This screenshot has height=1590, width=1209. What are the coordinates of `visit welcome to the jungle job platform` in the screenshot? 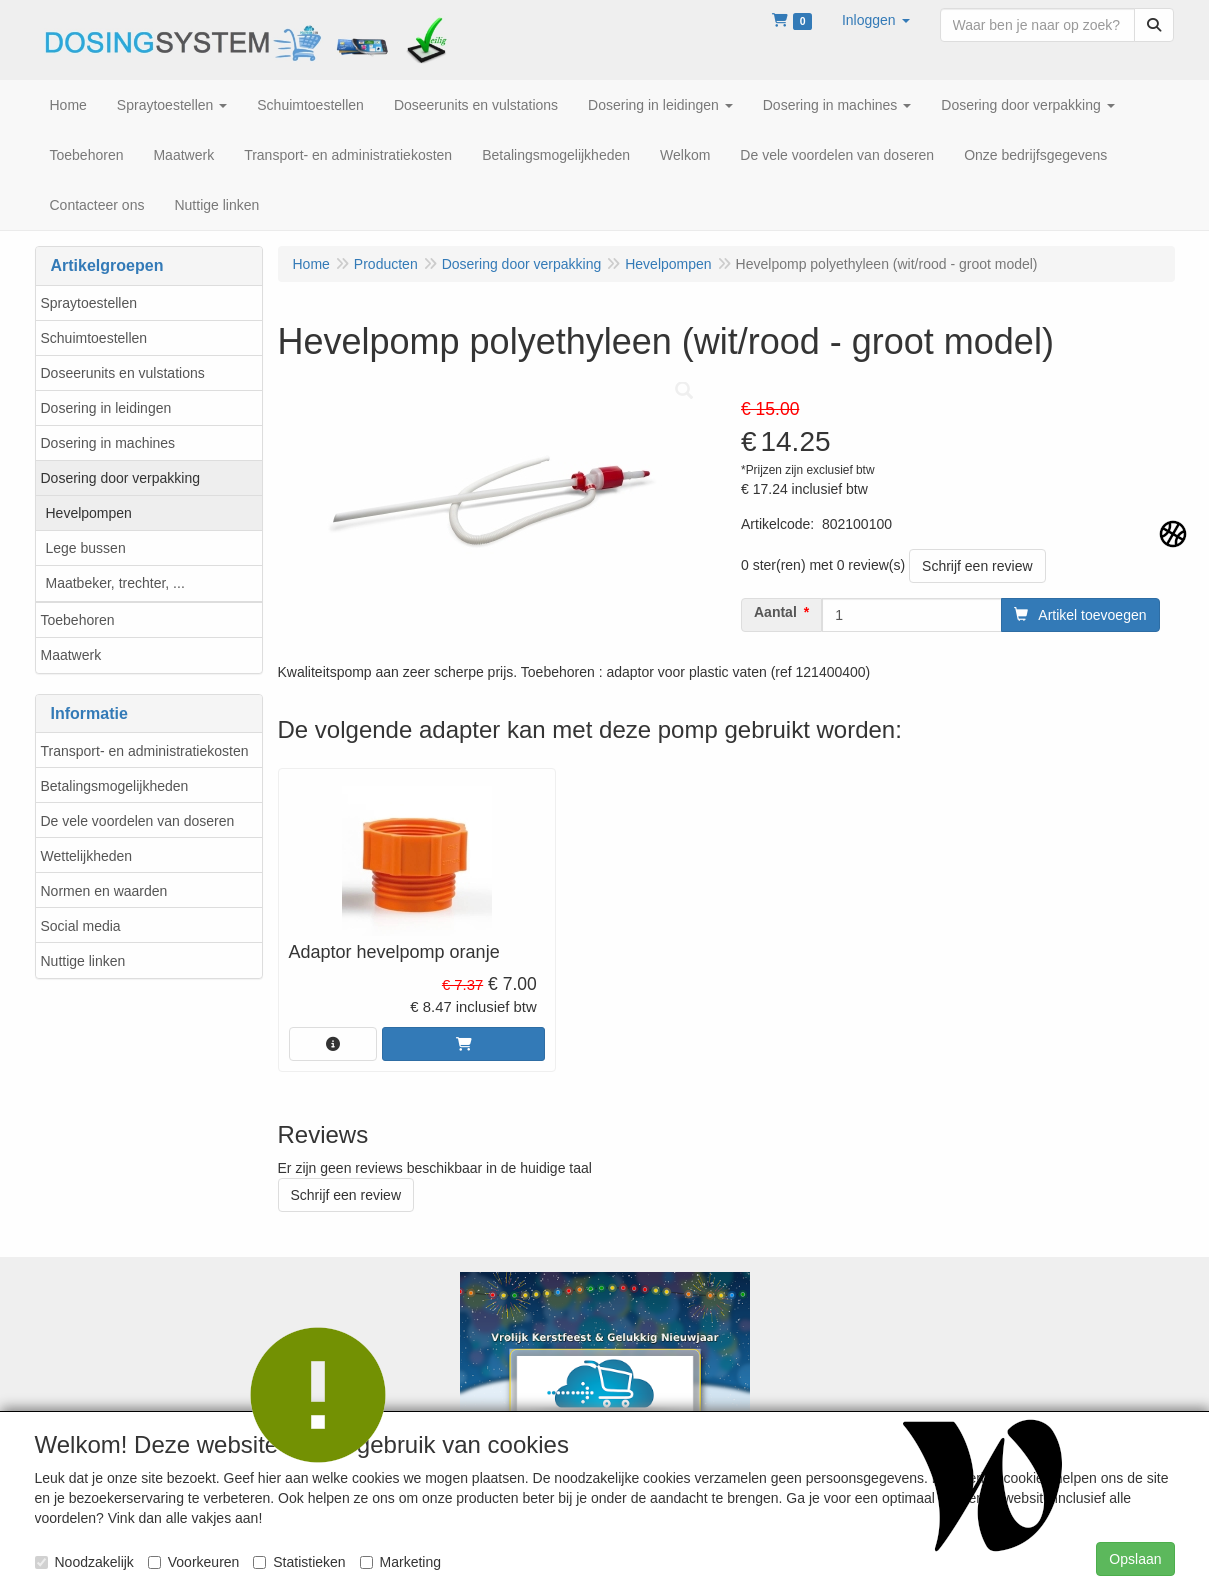 It's located at (982, 1485).